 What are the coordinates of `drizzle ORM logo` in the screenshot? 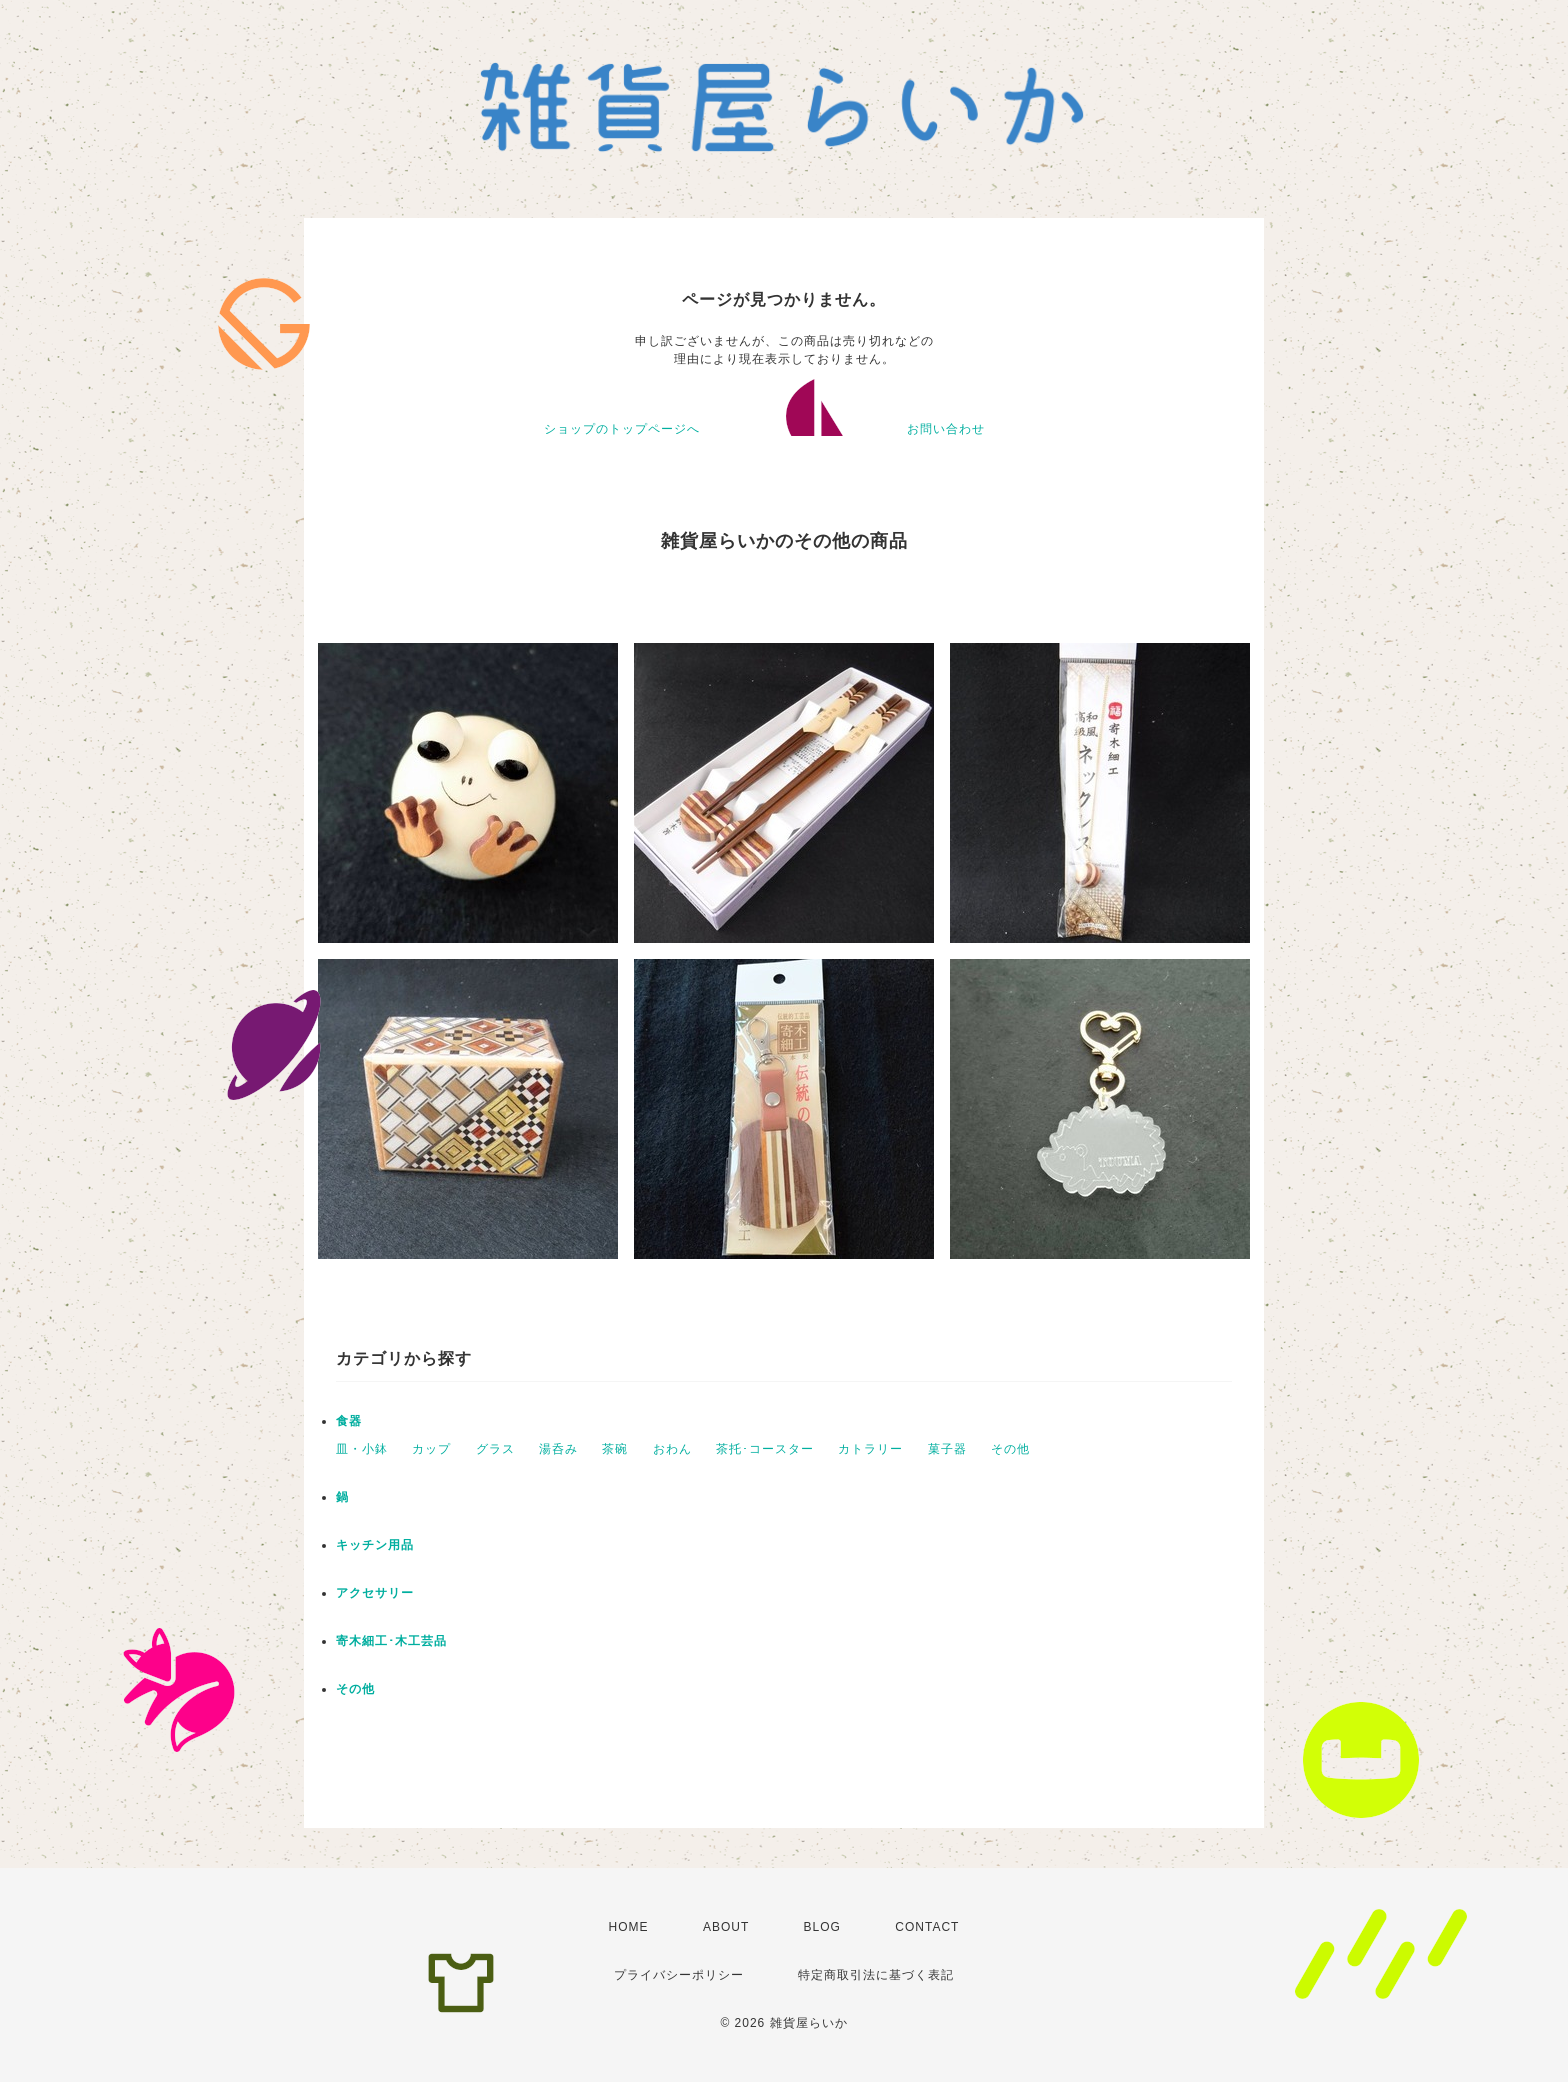 It's located at (1381, 1954).